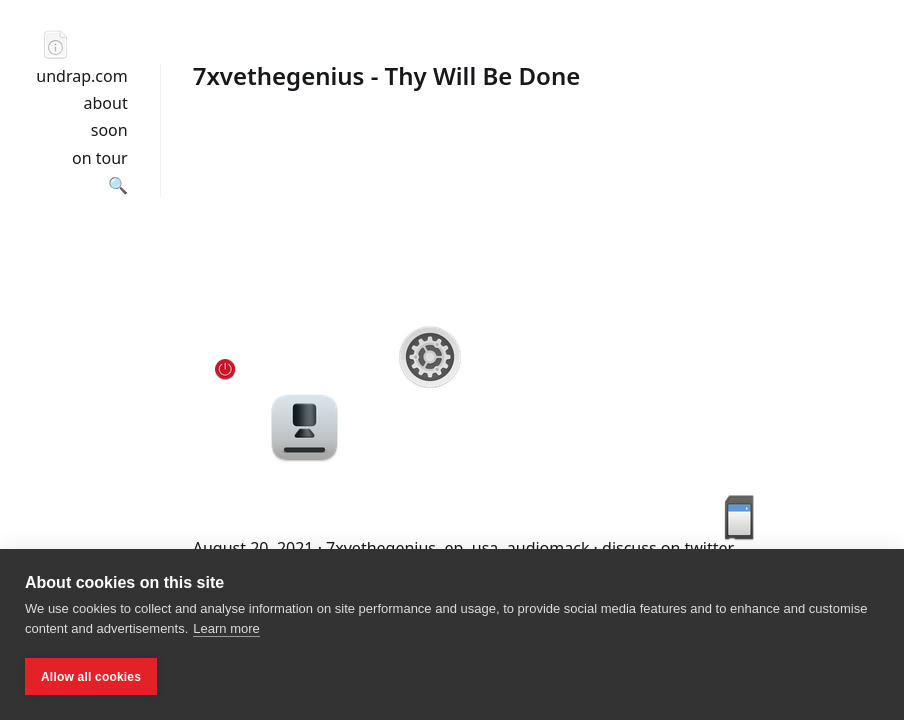 This screenshot has height=720, width=904. What do you see at coordinates (225, 369) in the screenshot?
I see `shut down the system` at bounding box center [225, 369].